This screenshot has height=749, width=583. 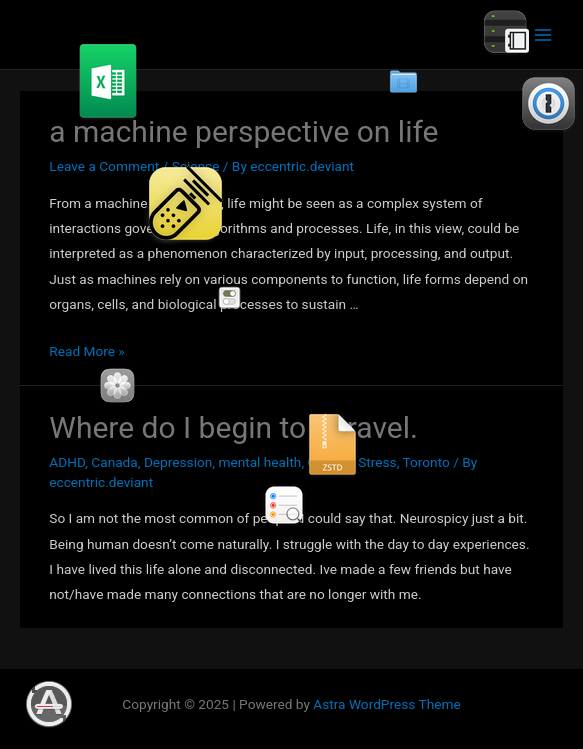 What do you see at coordinates (403, 81) in the screenshot?
I see `open your movies folder` at bounding box center [403, 81].